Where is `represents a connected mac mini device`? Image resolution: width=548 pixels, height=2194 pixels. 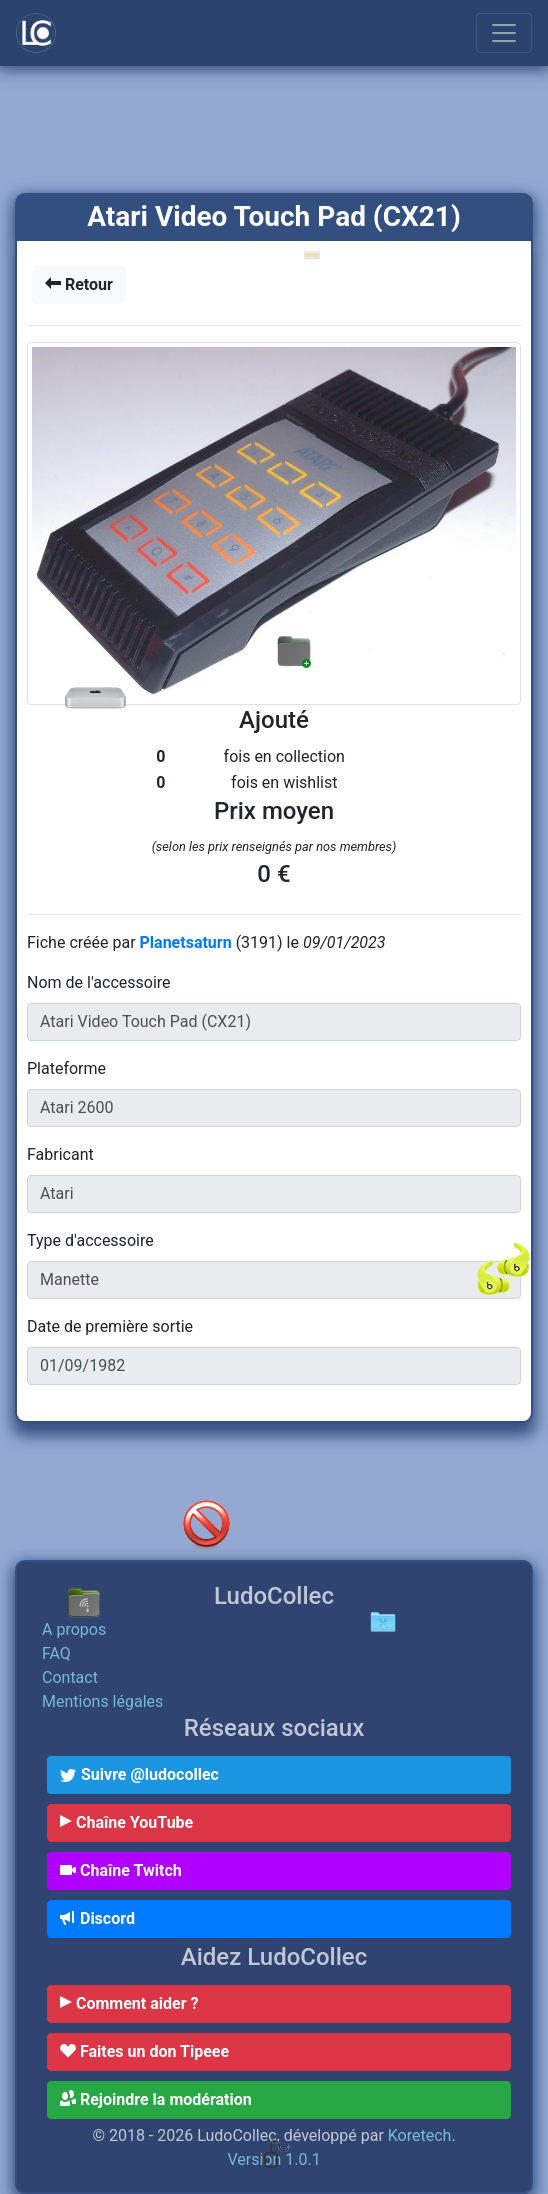 represents a connected mac mini device is located at coordinates (95, 697).